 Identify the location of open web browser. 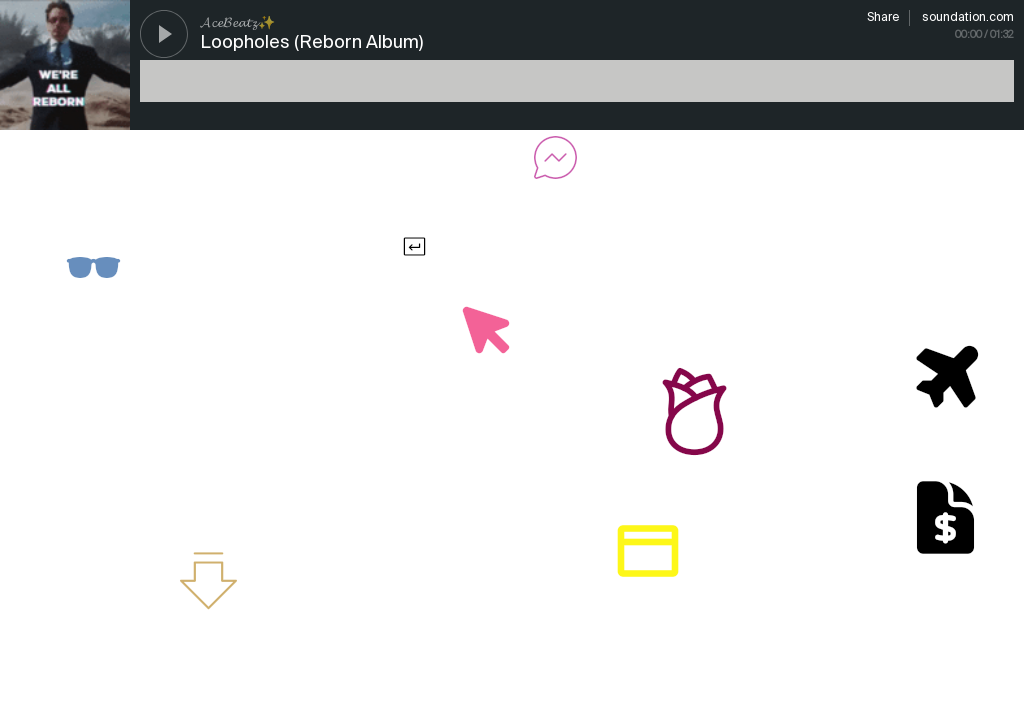
(648, 551).